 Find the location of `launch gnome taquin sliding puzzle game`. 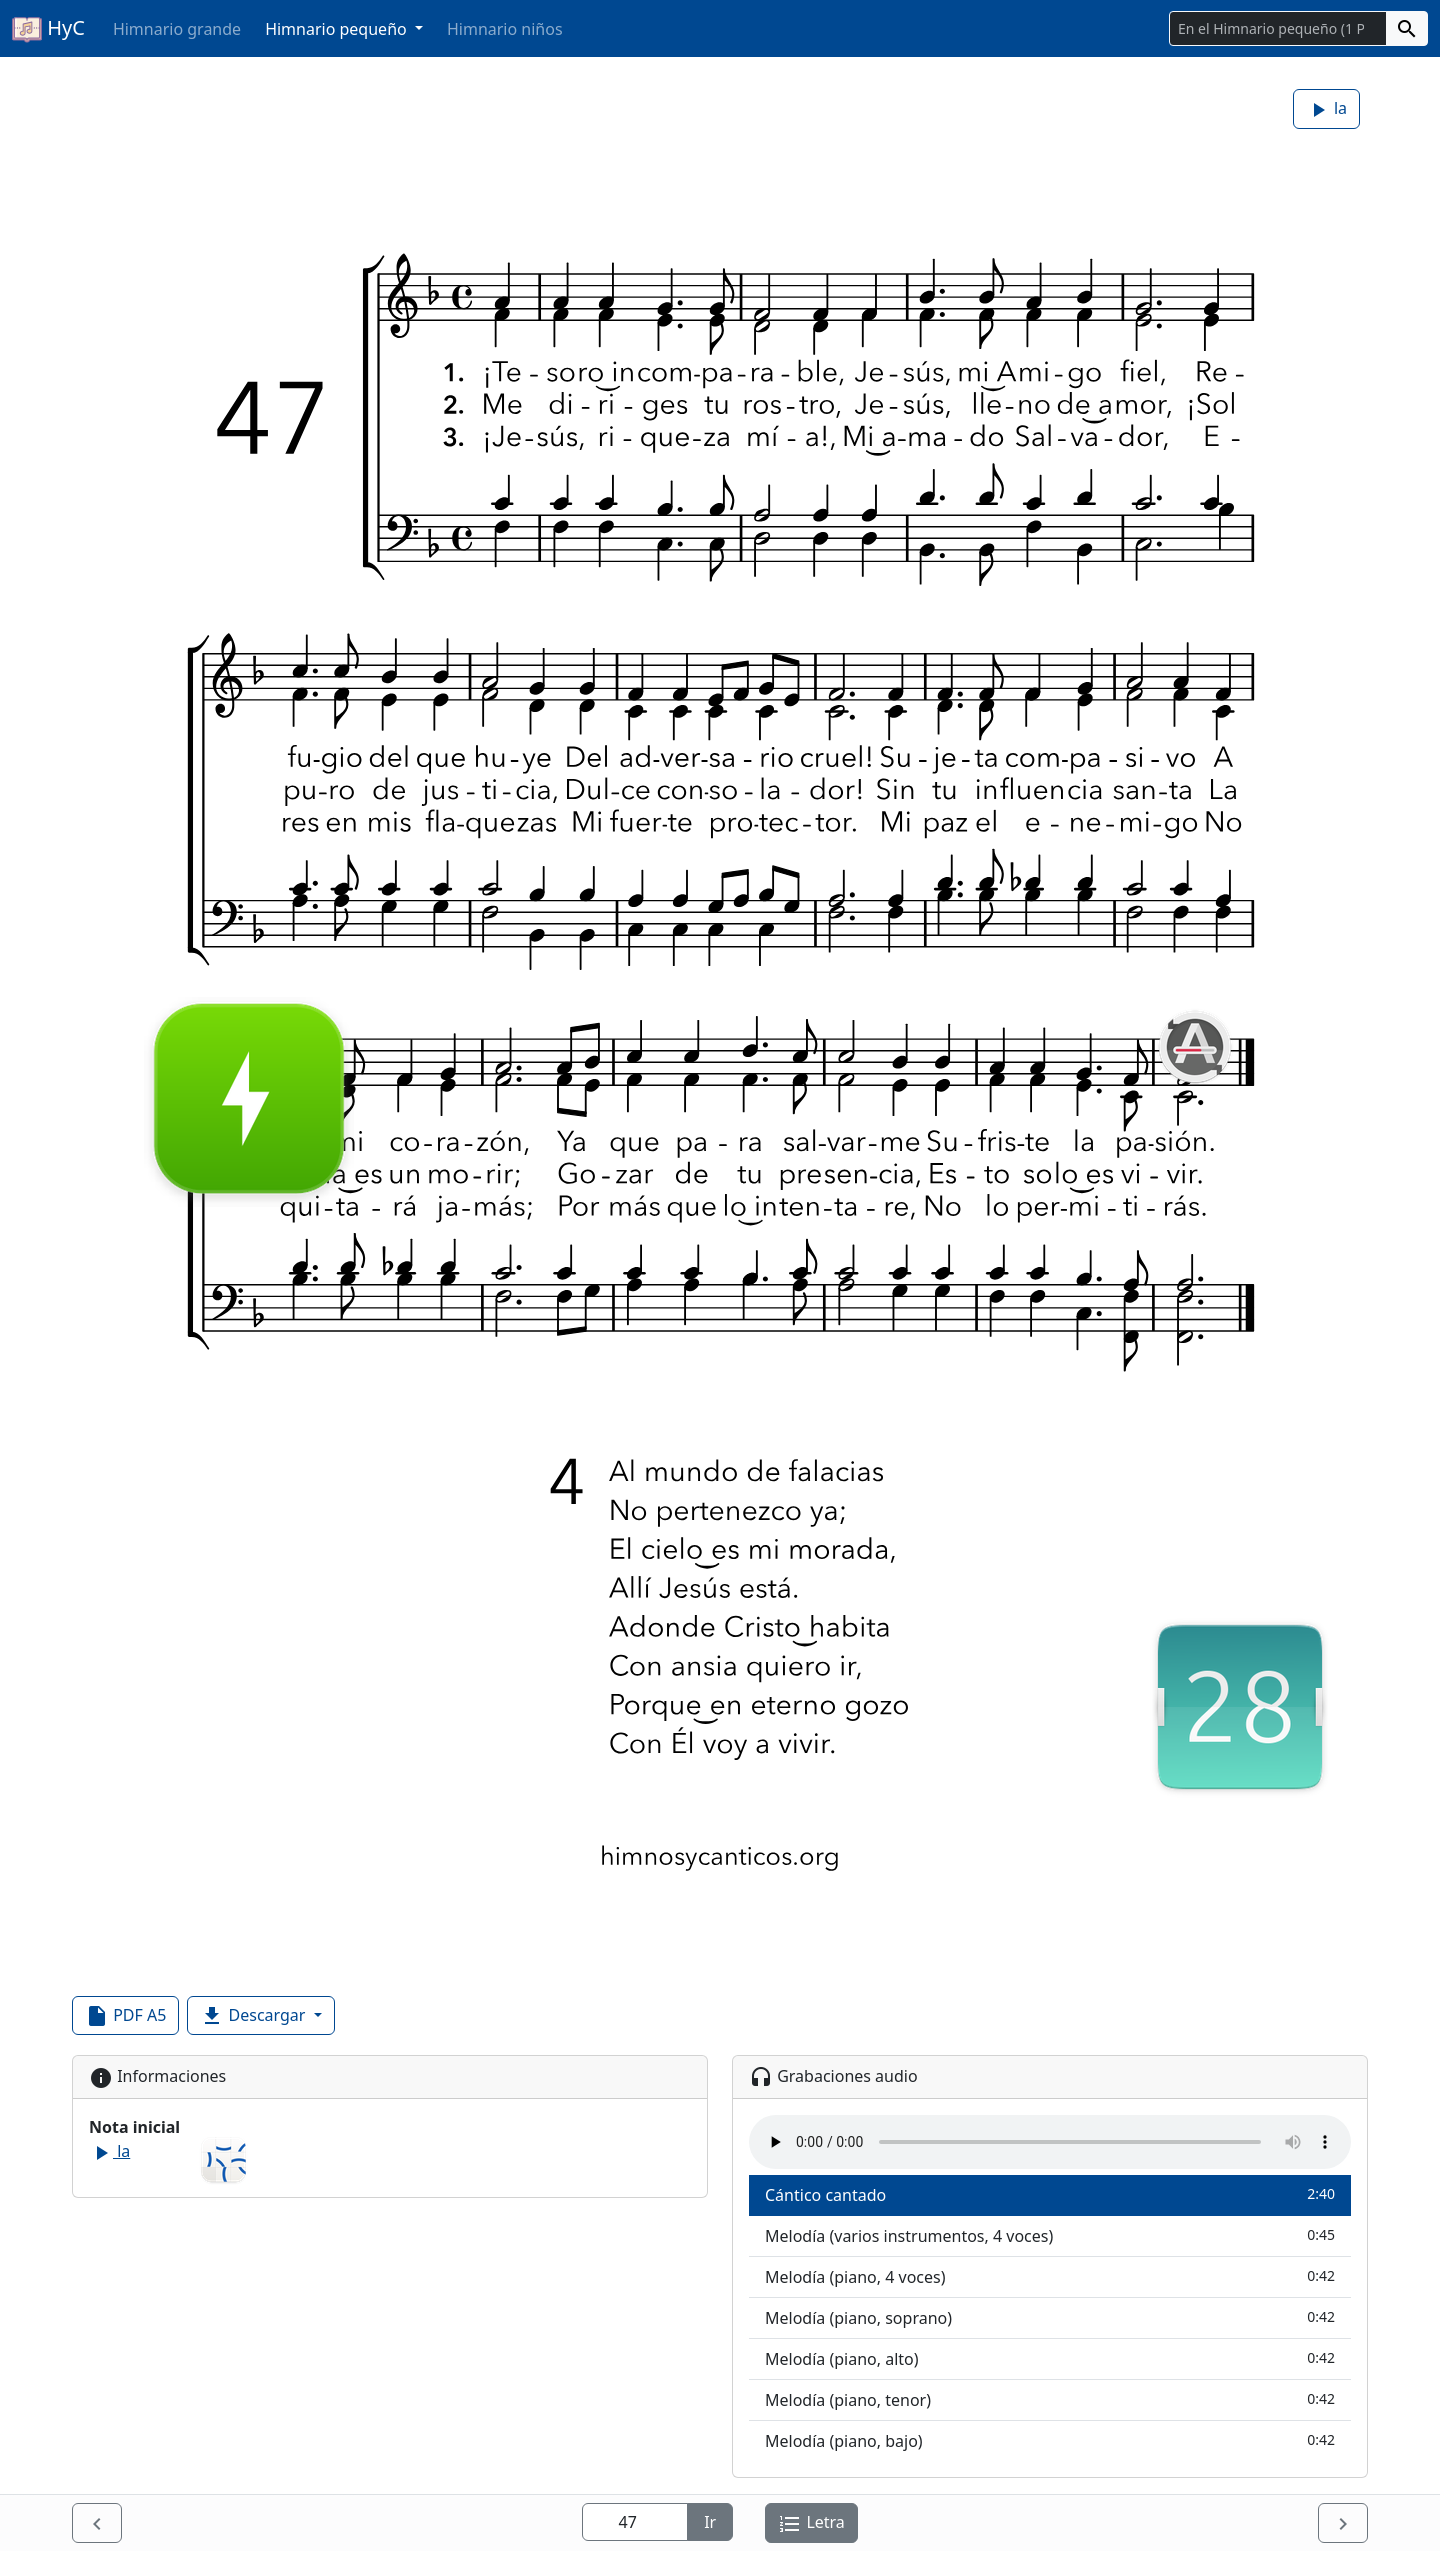

launch gnome taquin sliding puzzle game is located at coordinates (223, 2159).